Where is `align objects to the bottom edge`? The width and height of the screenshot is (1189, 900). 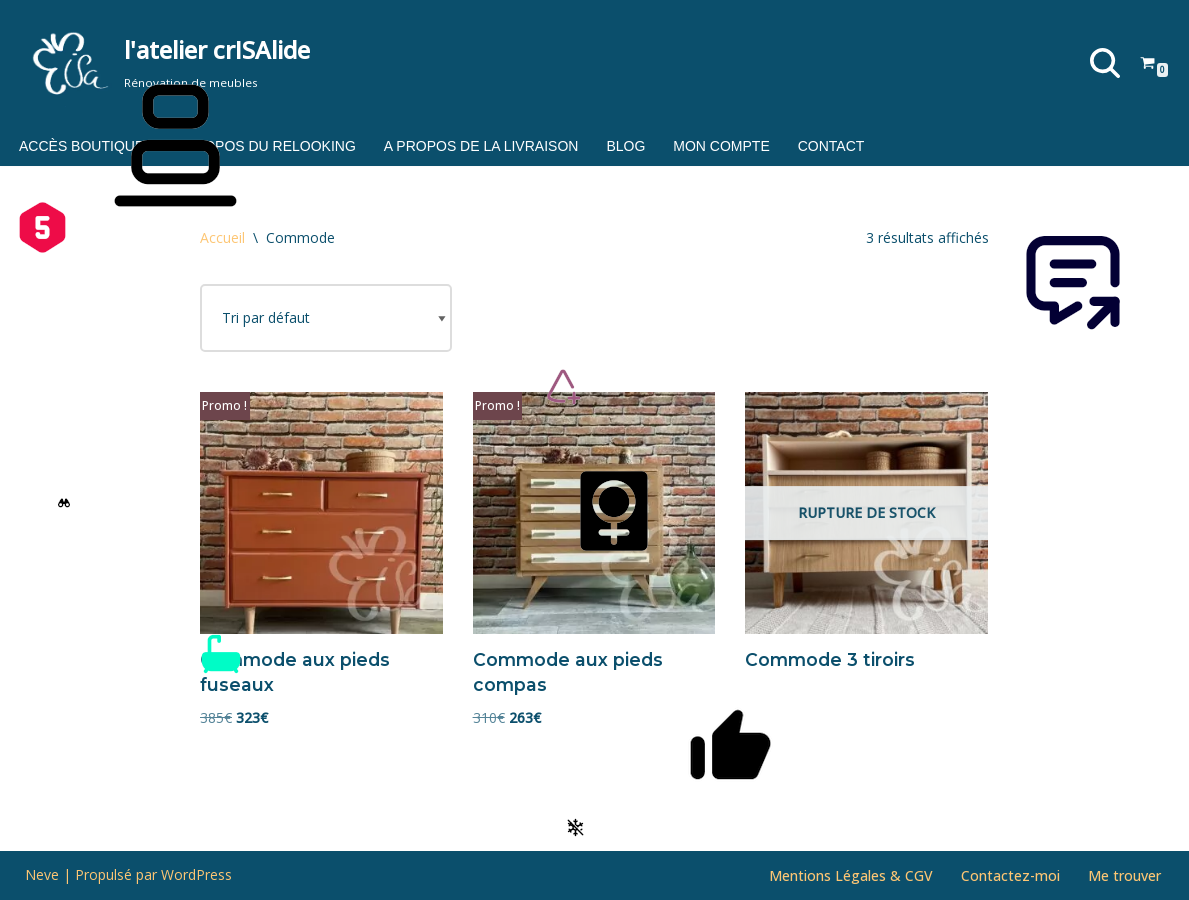 align objects to the bottom edge is located at coordinates (175, 145).